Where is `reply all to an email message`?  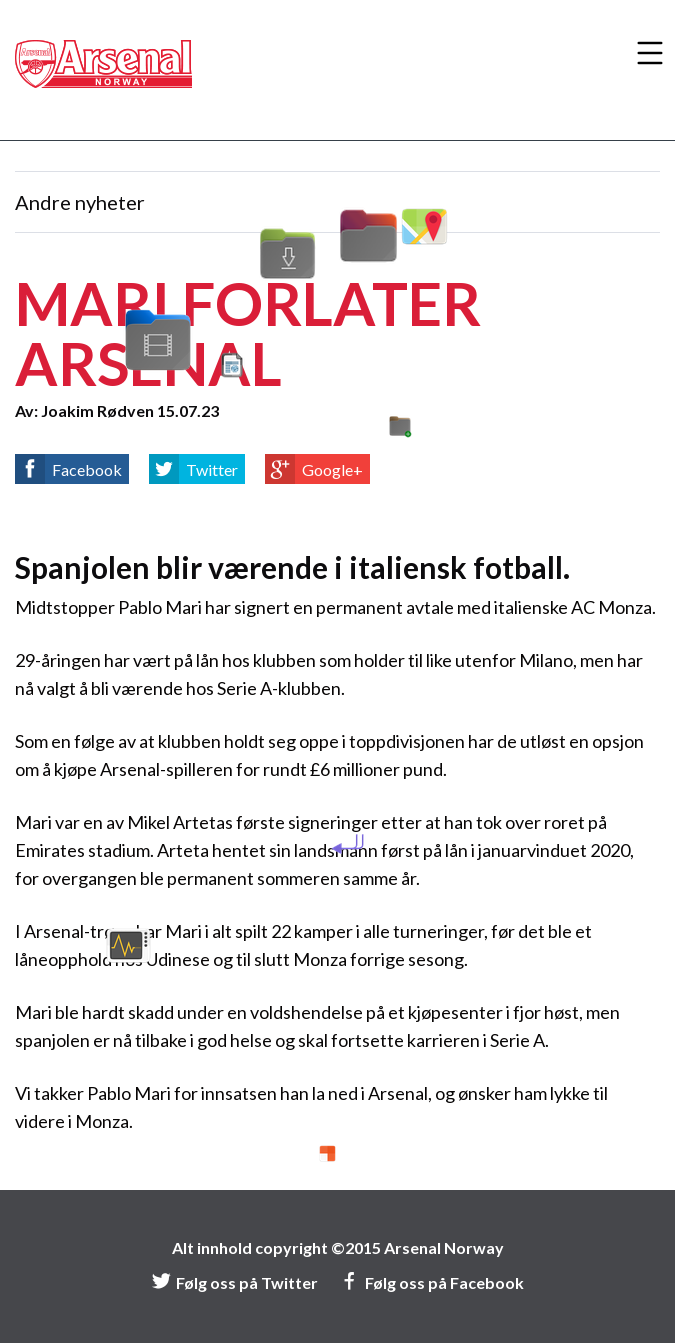 reply all to an email message is located at coordinates (347, 844).